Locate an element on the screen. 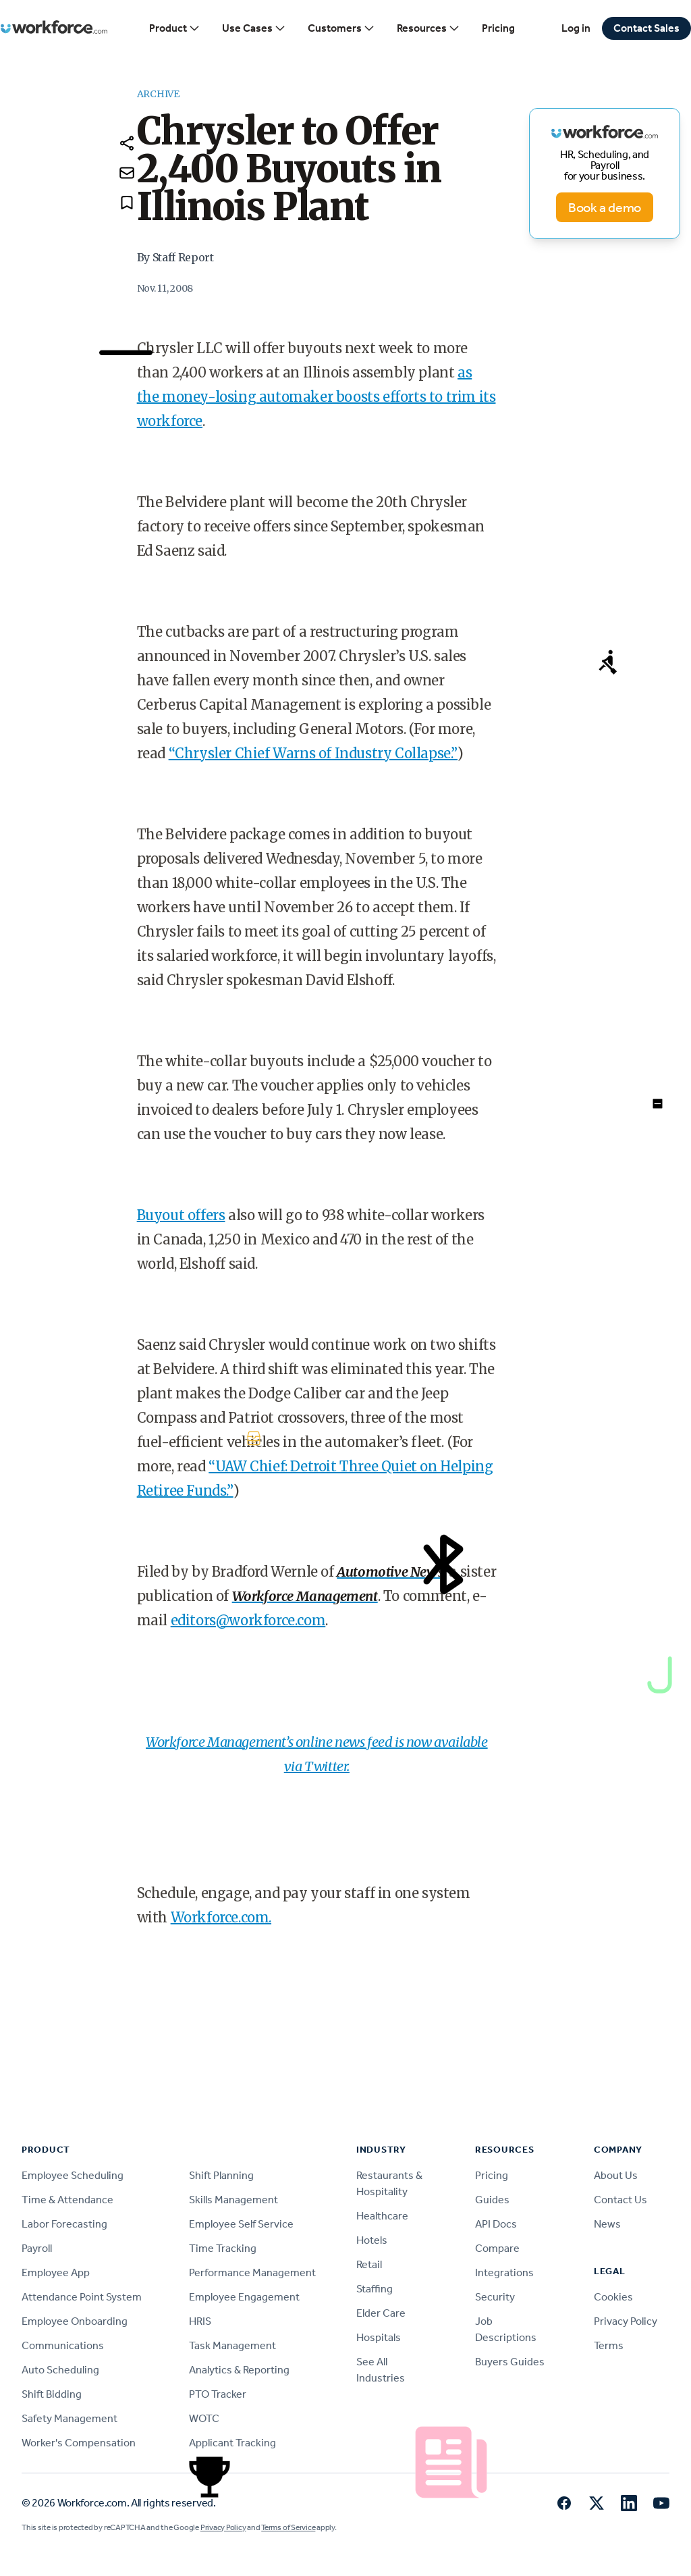 This screenshot has width=691, height=2576. view your achievements or awards is located at coordinates (209, 2477).